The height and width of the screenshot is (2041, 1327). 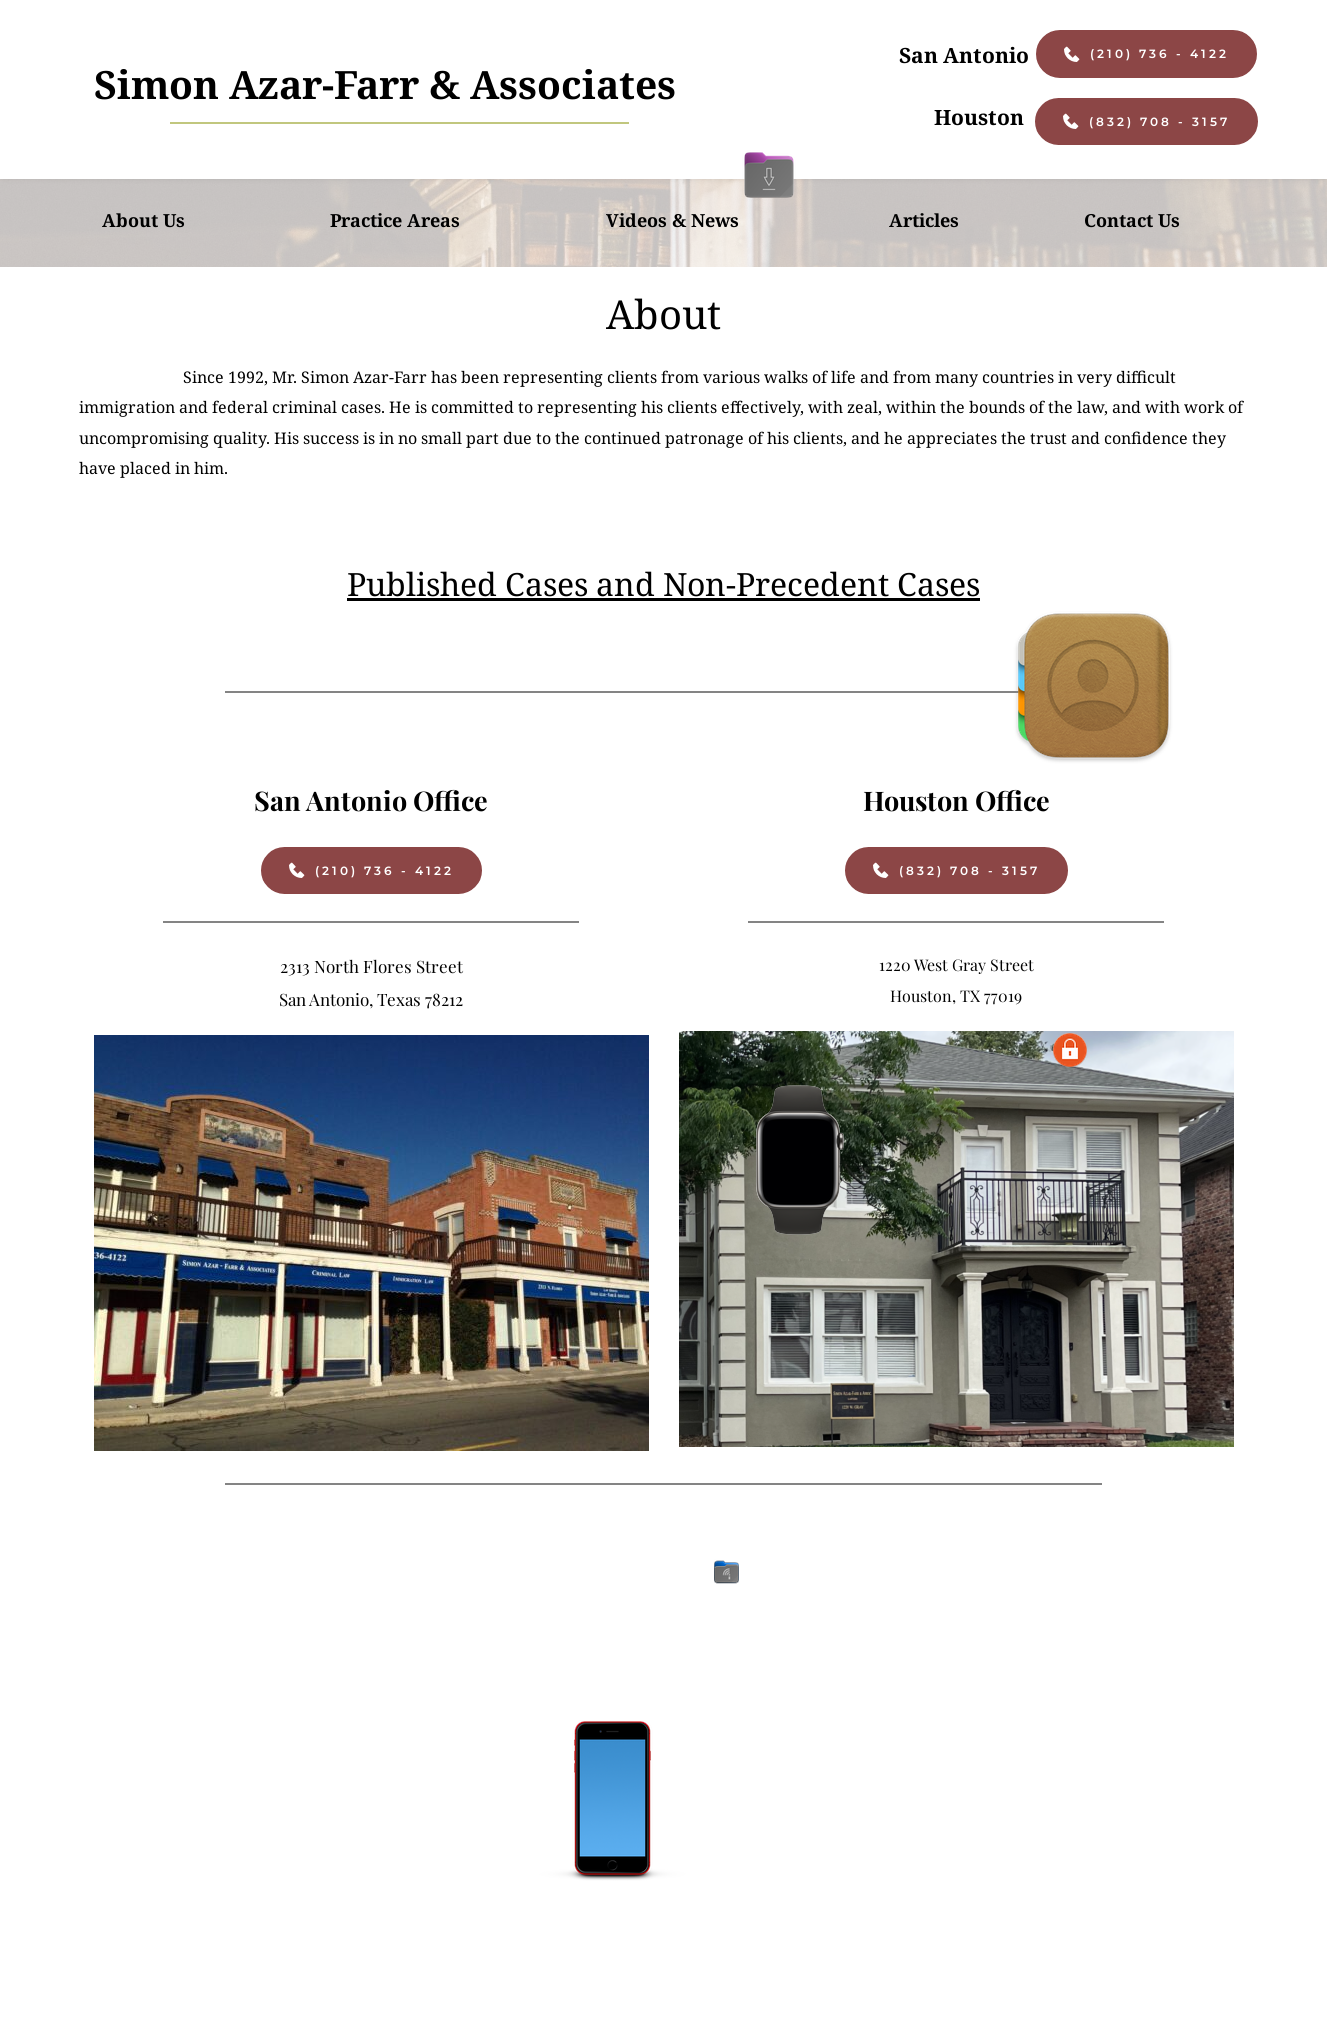 What do you see at coordinates (769, 175) in the screenshot?
I see `open downloads folder` at bounding box center [769, 175].